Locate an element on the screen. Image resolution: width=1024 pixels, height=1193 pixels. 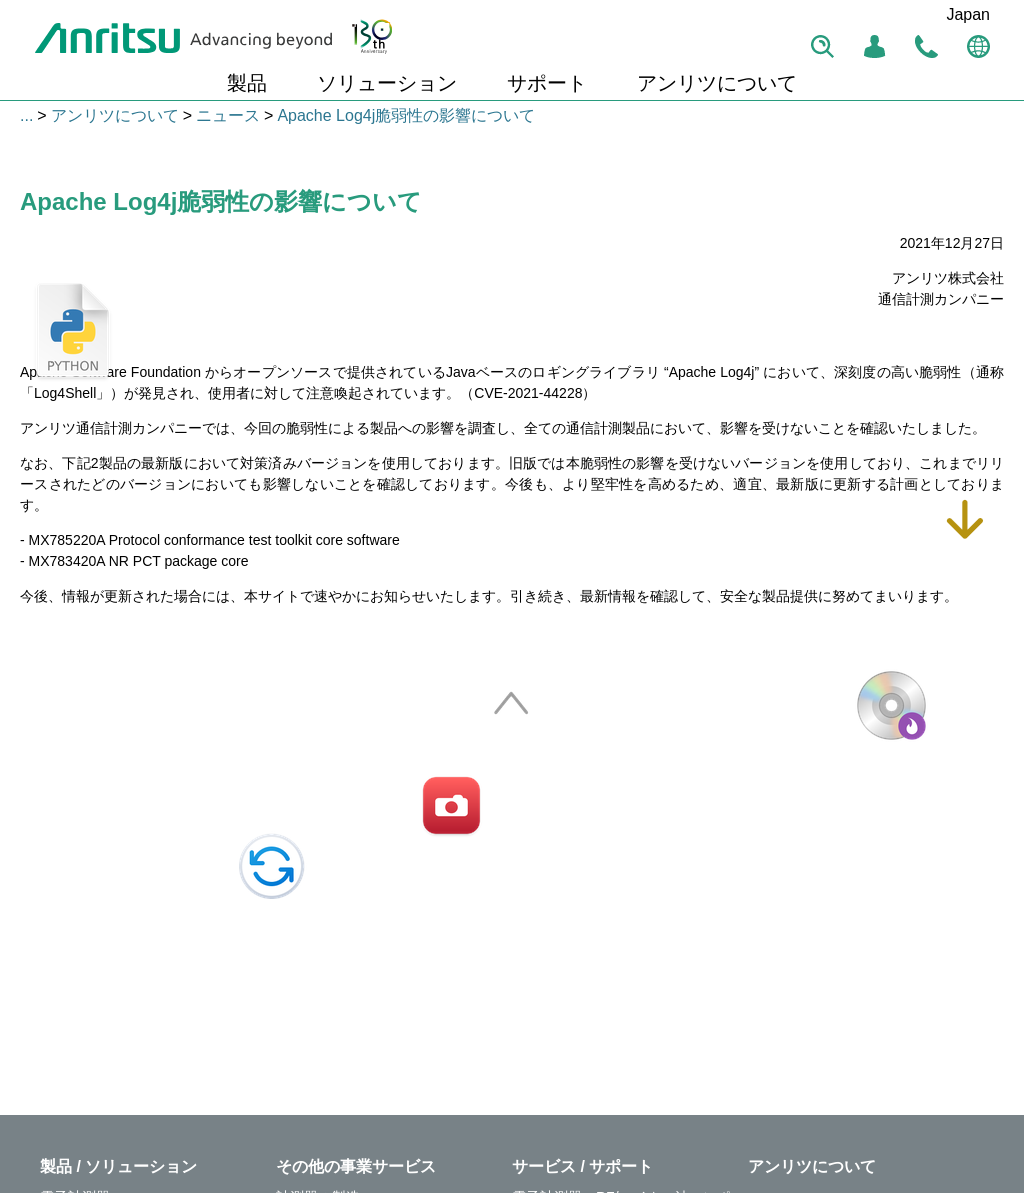
burn data to a dvd disc is located at coordinates (891, 705).